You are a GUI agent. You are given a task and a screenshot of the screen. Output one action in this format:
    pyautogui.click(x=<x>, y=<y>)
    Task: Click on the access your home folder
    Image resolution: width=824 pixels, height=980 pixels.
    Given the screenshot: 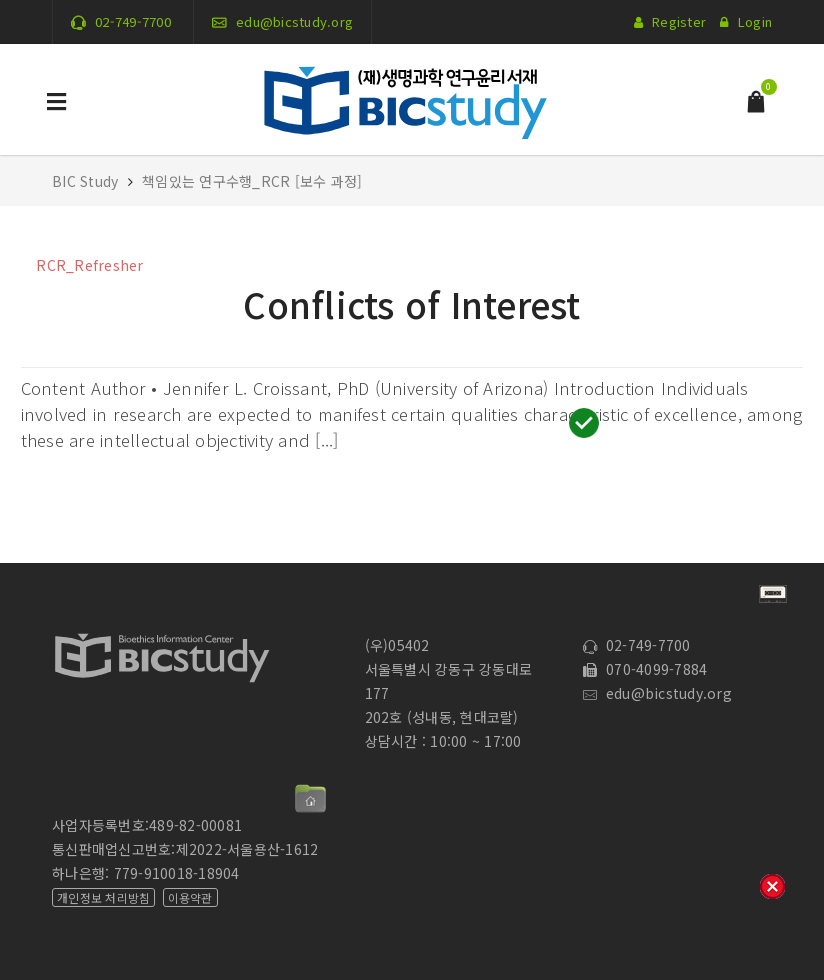 What is the action you would take?
    pyautogui.click(x=310, y=798)
    